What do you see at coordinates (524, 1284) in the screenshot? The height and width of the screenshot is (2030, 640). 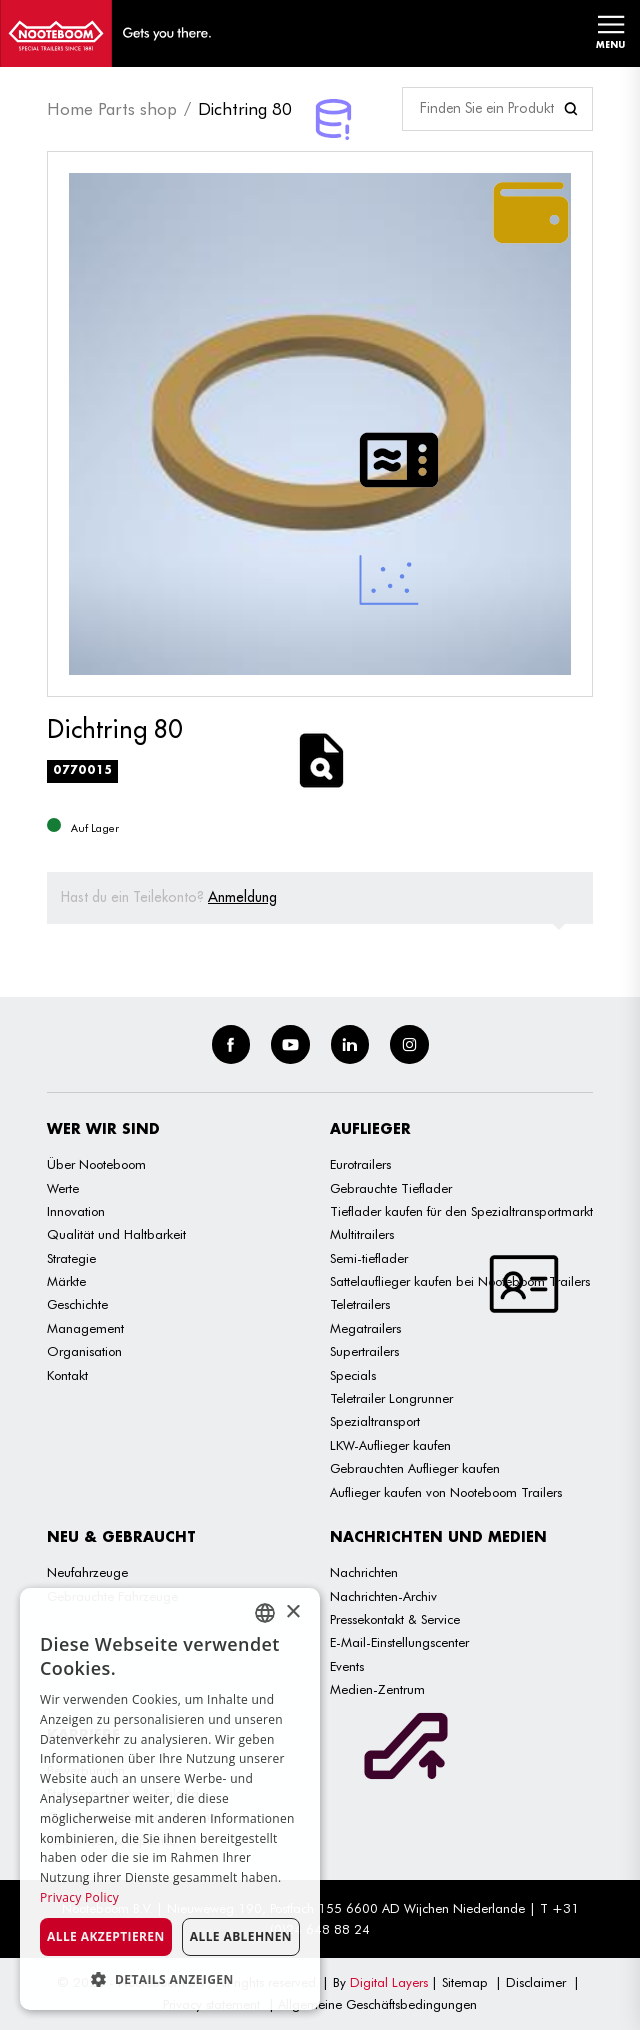 I see `view your profile or account information` at bounding box center [524, 1284].